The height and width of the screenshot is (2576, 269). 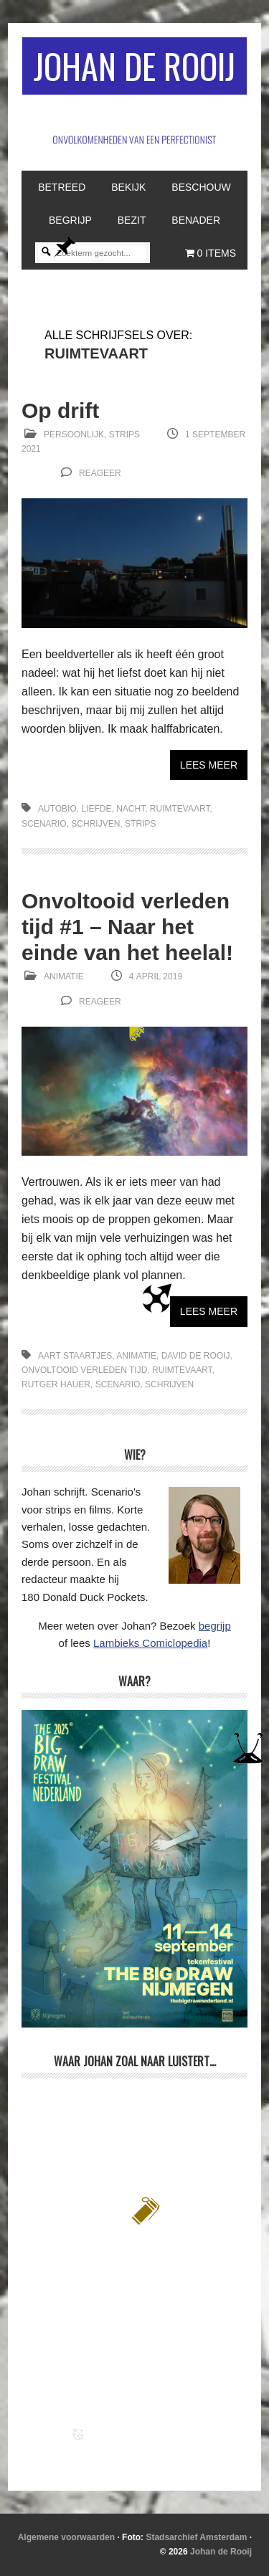 What do you see at coordinates (157, 1298) in the screenshot?
I see `select shuriken weapon in game inventory` at bounding box center [157, 1298].